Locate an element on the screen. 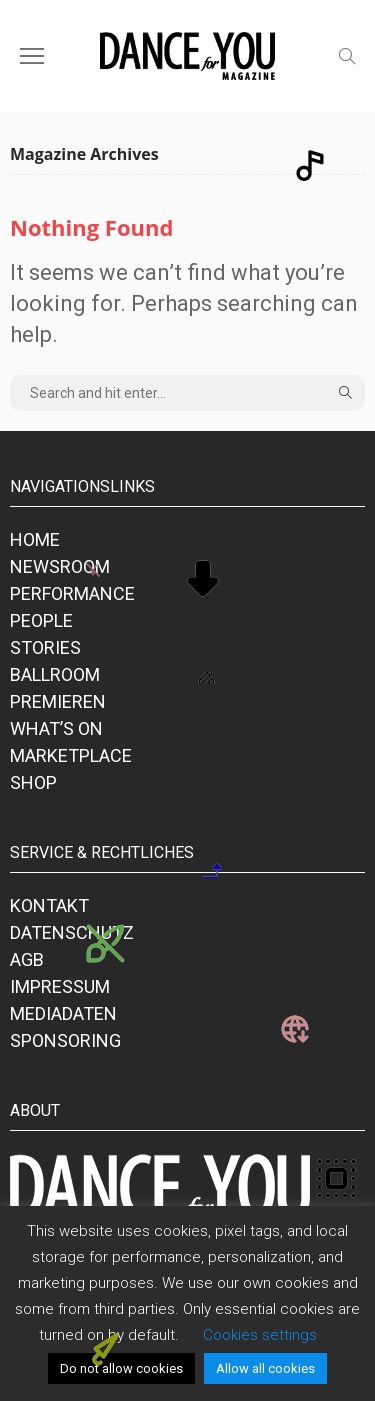 Image resolution: width=375 pixels, height=1401 pixels. indicates yen currency is unavailable is located at coordinates (93, 570).